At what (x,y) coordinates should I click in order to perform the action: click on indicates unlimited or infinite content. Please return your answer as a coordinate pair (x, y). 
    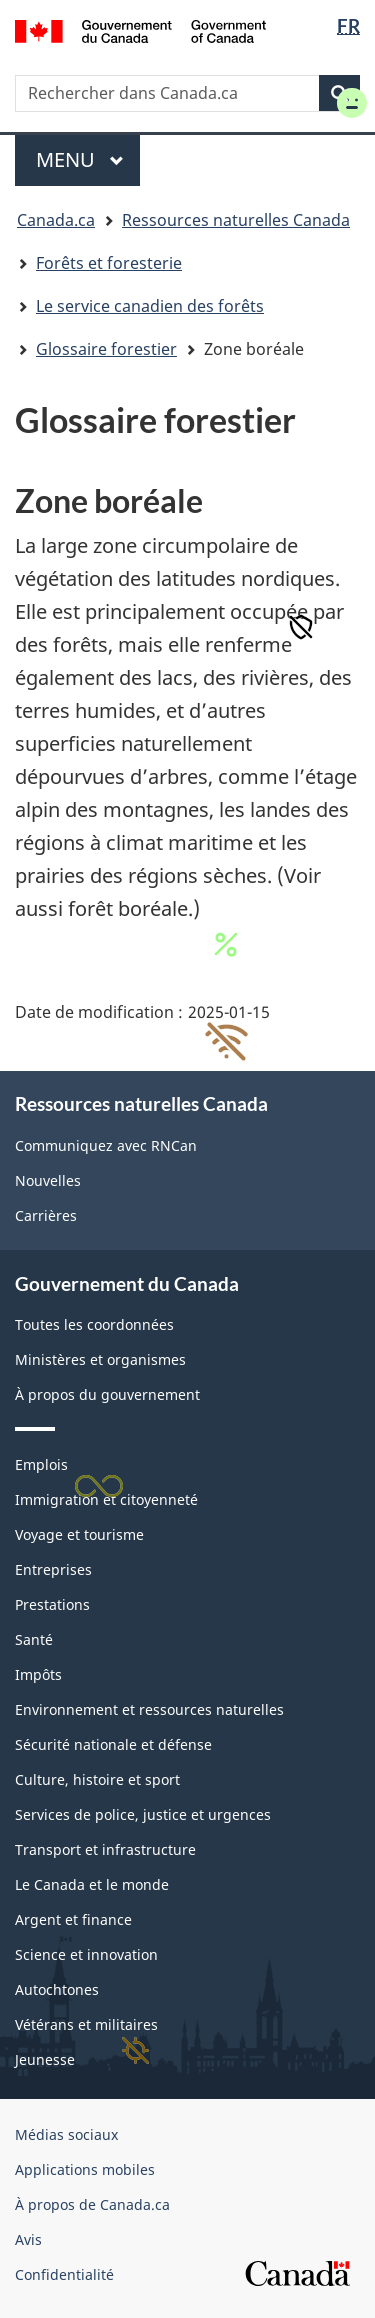
    Looking at the image, I should click on (99, 1486).